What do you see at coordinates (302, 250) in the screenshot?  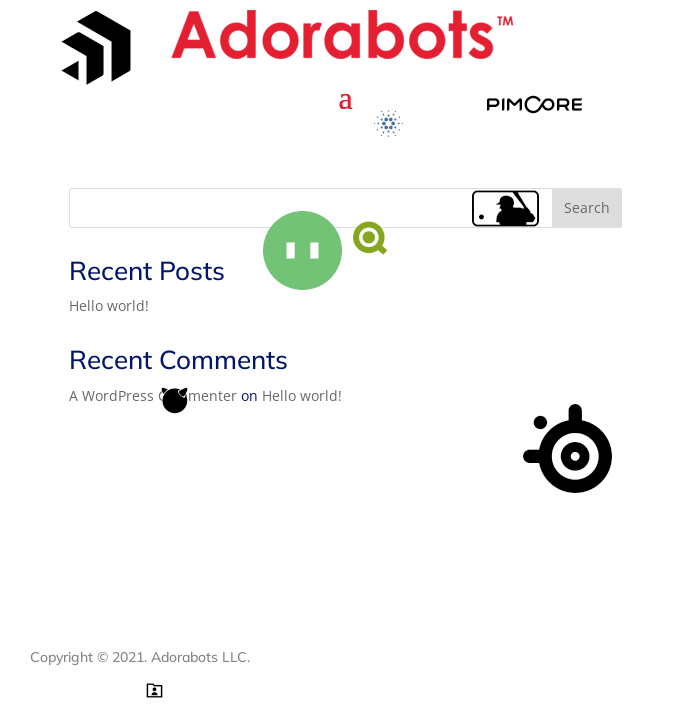 I see `electrical outlet or power source indicator` at bounding box center [302, 250].